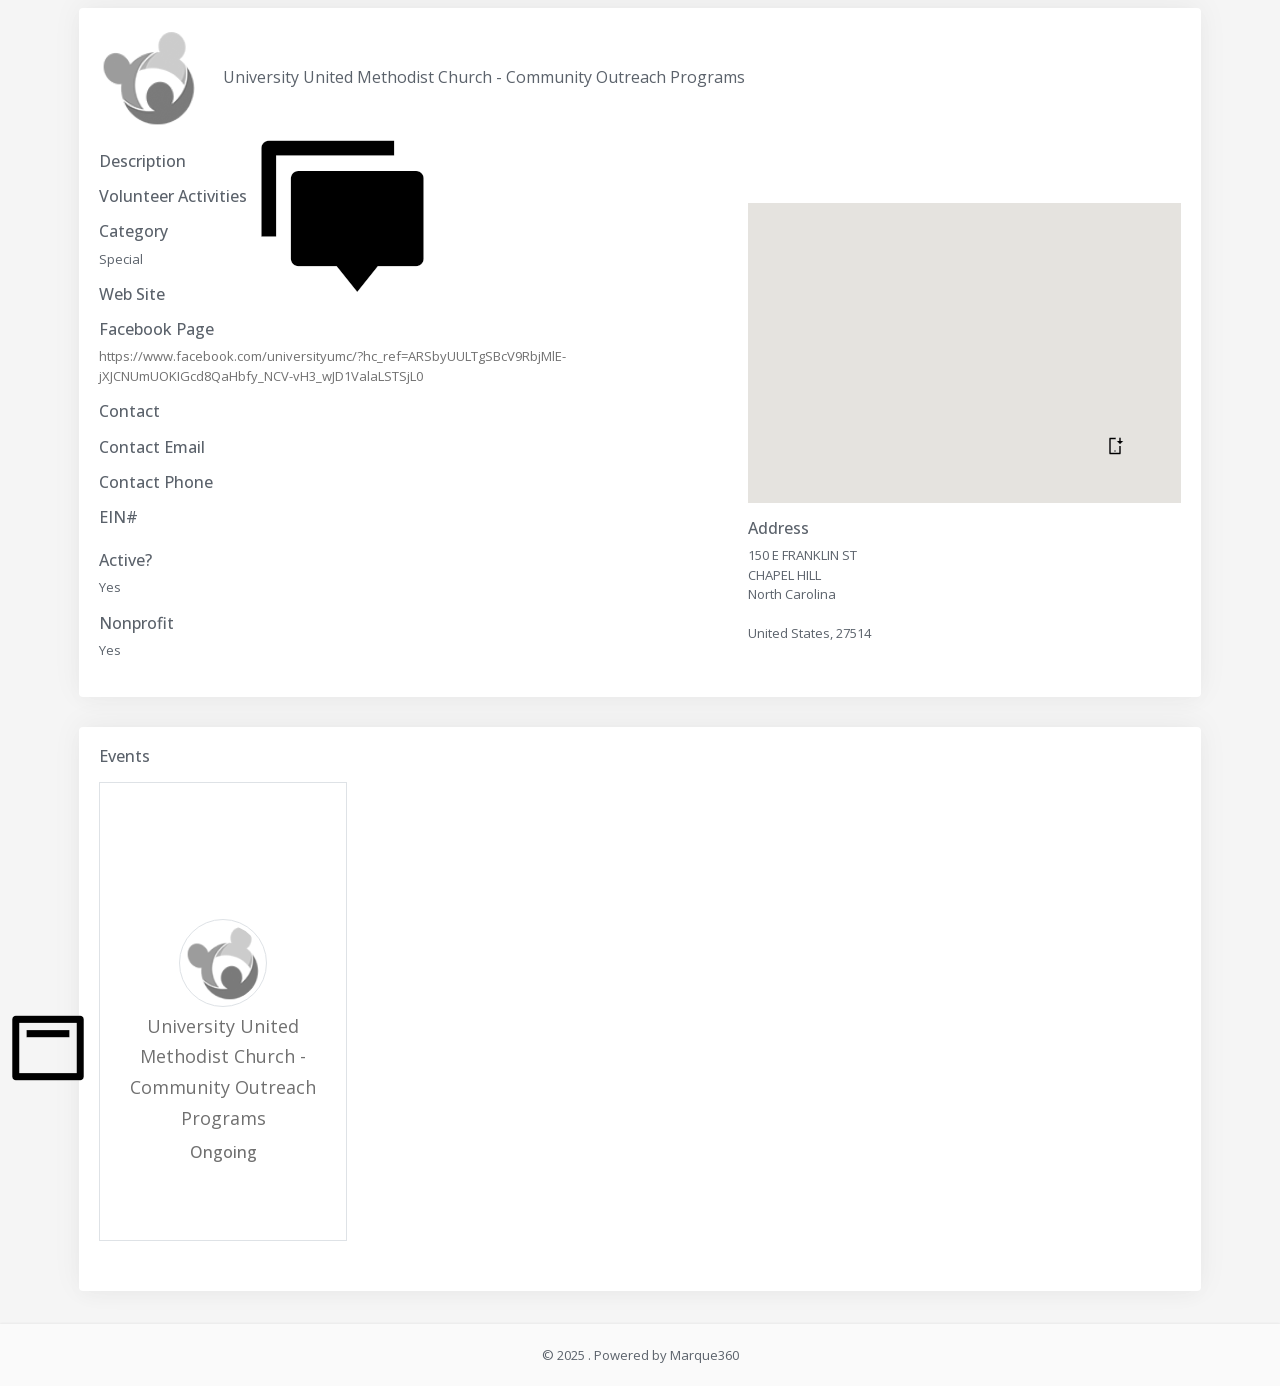 This screenshot has height=1386, width=1280. What do you see at coordinates (48, 1048) in the screenshot?
I see `switch to top panel layout` at bounding box center [48, 1048].